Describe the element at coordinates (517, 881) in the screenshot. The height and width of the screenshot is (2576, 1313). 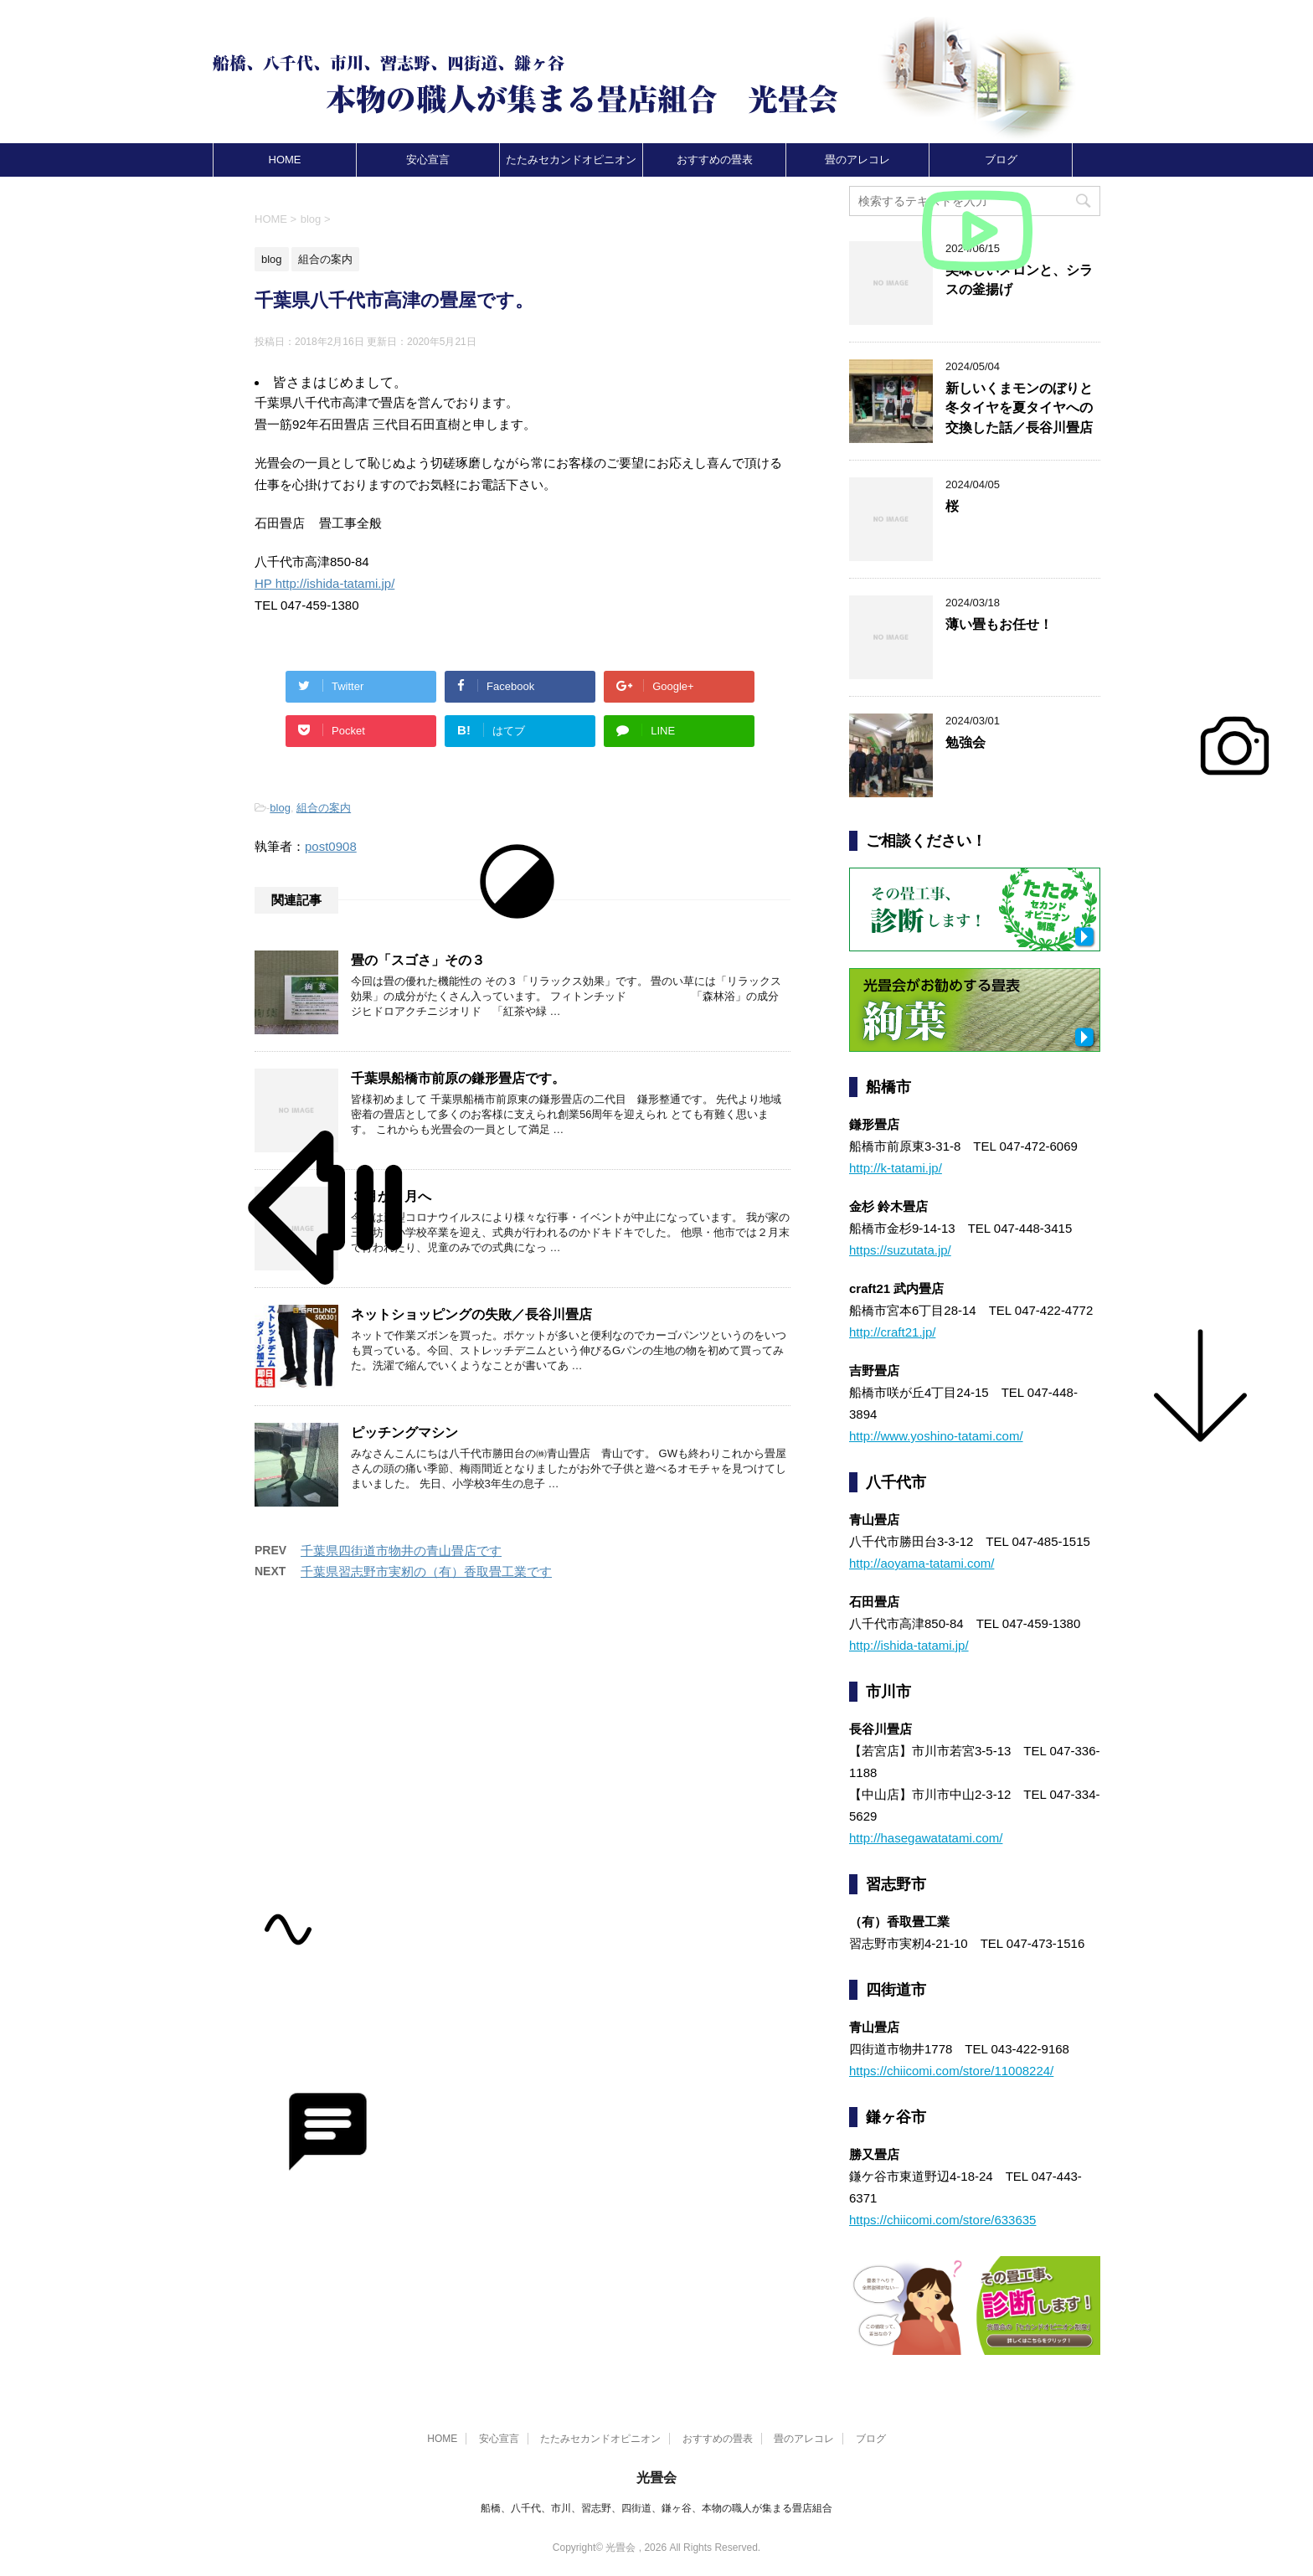
I see `toggle contrast or dark/light mode` at that location.